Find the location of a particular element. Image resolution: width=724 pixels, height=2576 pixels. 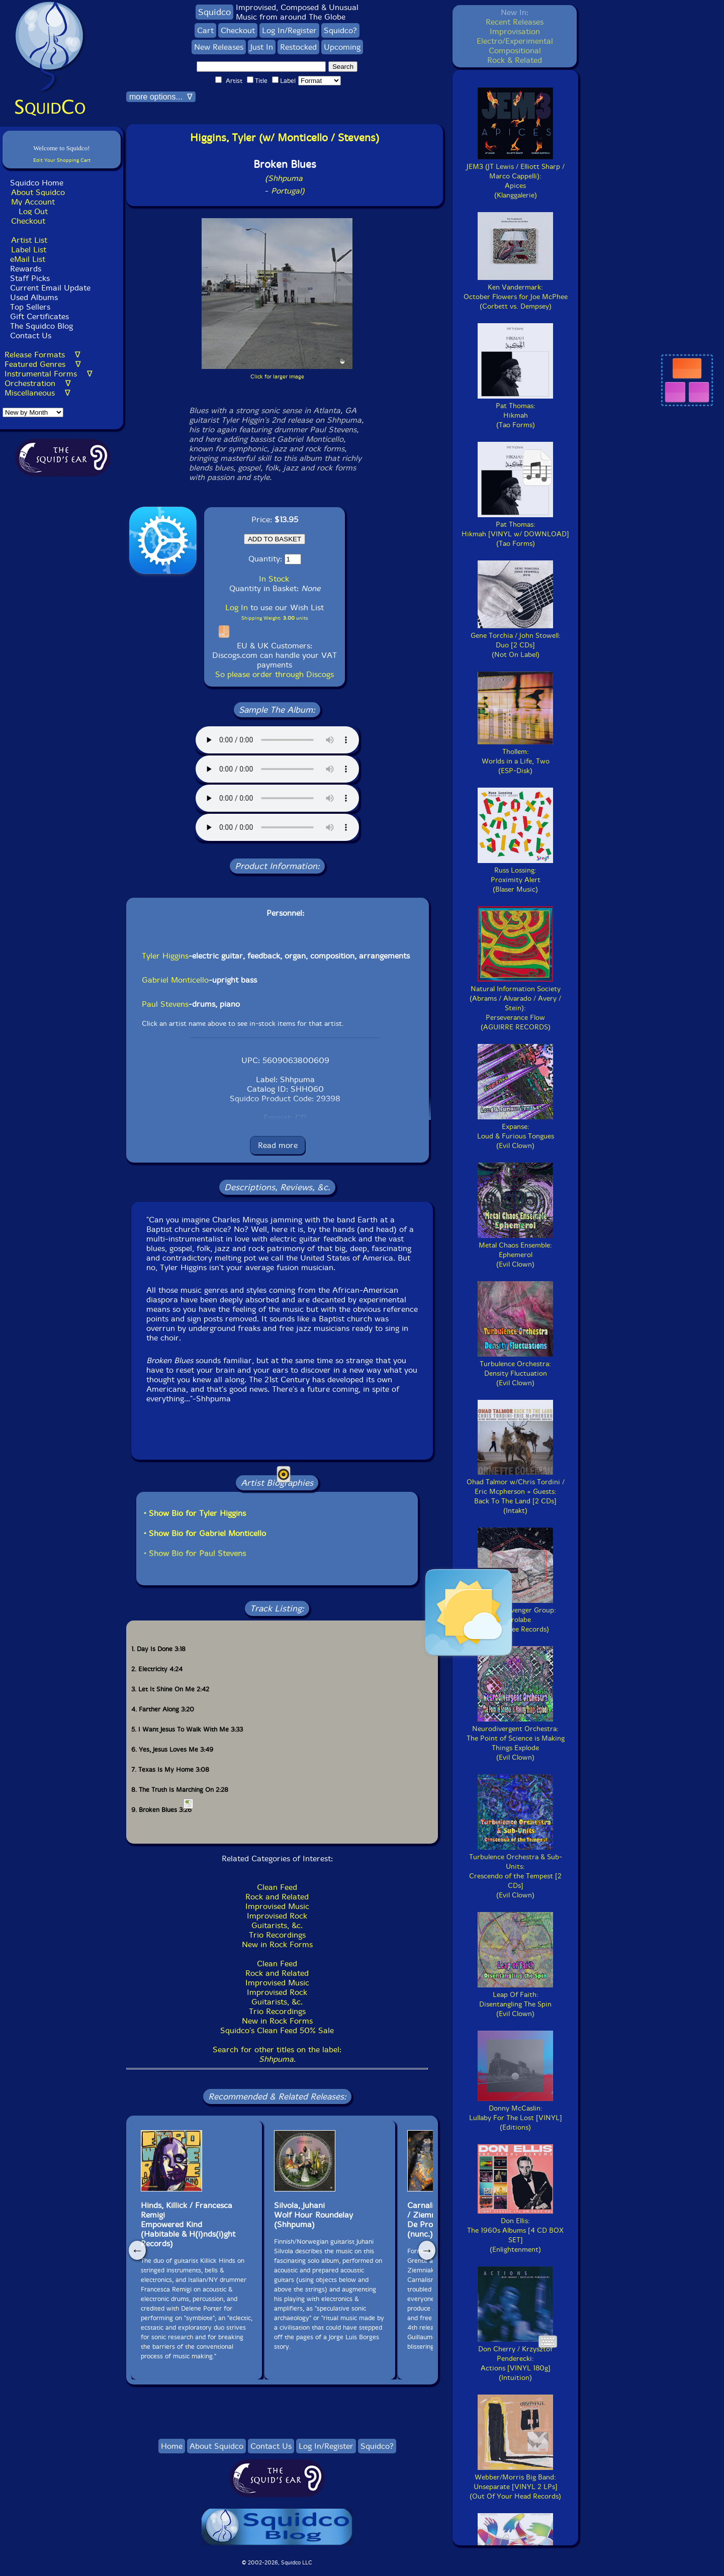

iMelody ringtone file is located at coordinates (537, 467).